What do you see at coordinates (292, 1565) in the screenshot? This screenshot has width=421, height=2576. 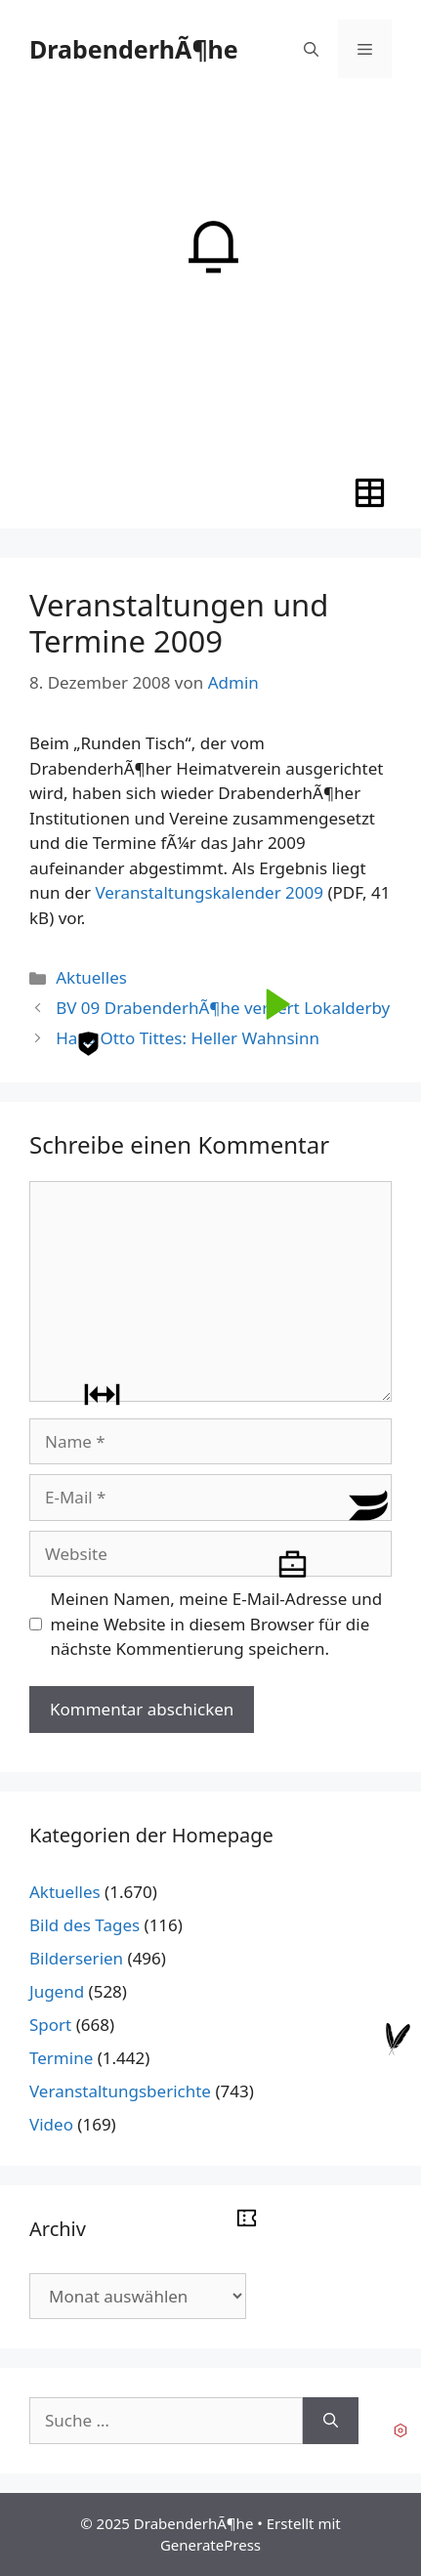 I see `access work or business features` at bounding box center [292, 1565].